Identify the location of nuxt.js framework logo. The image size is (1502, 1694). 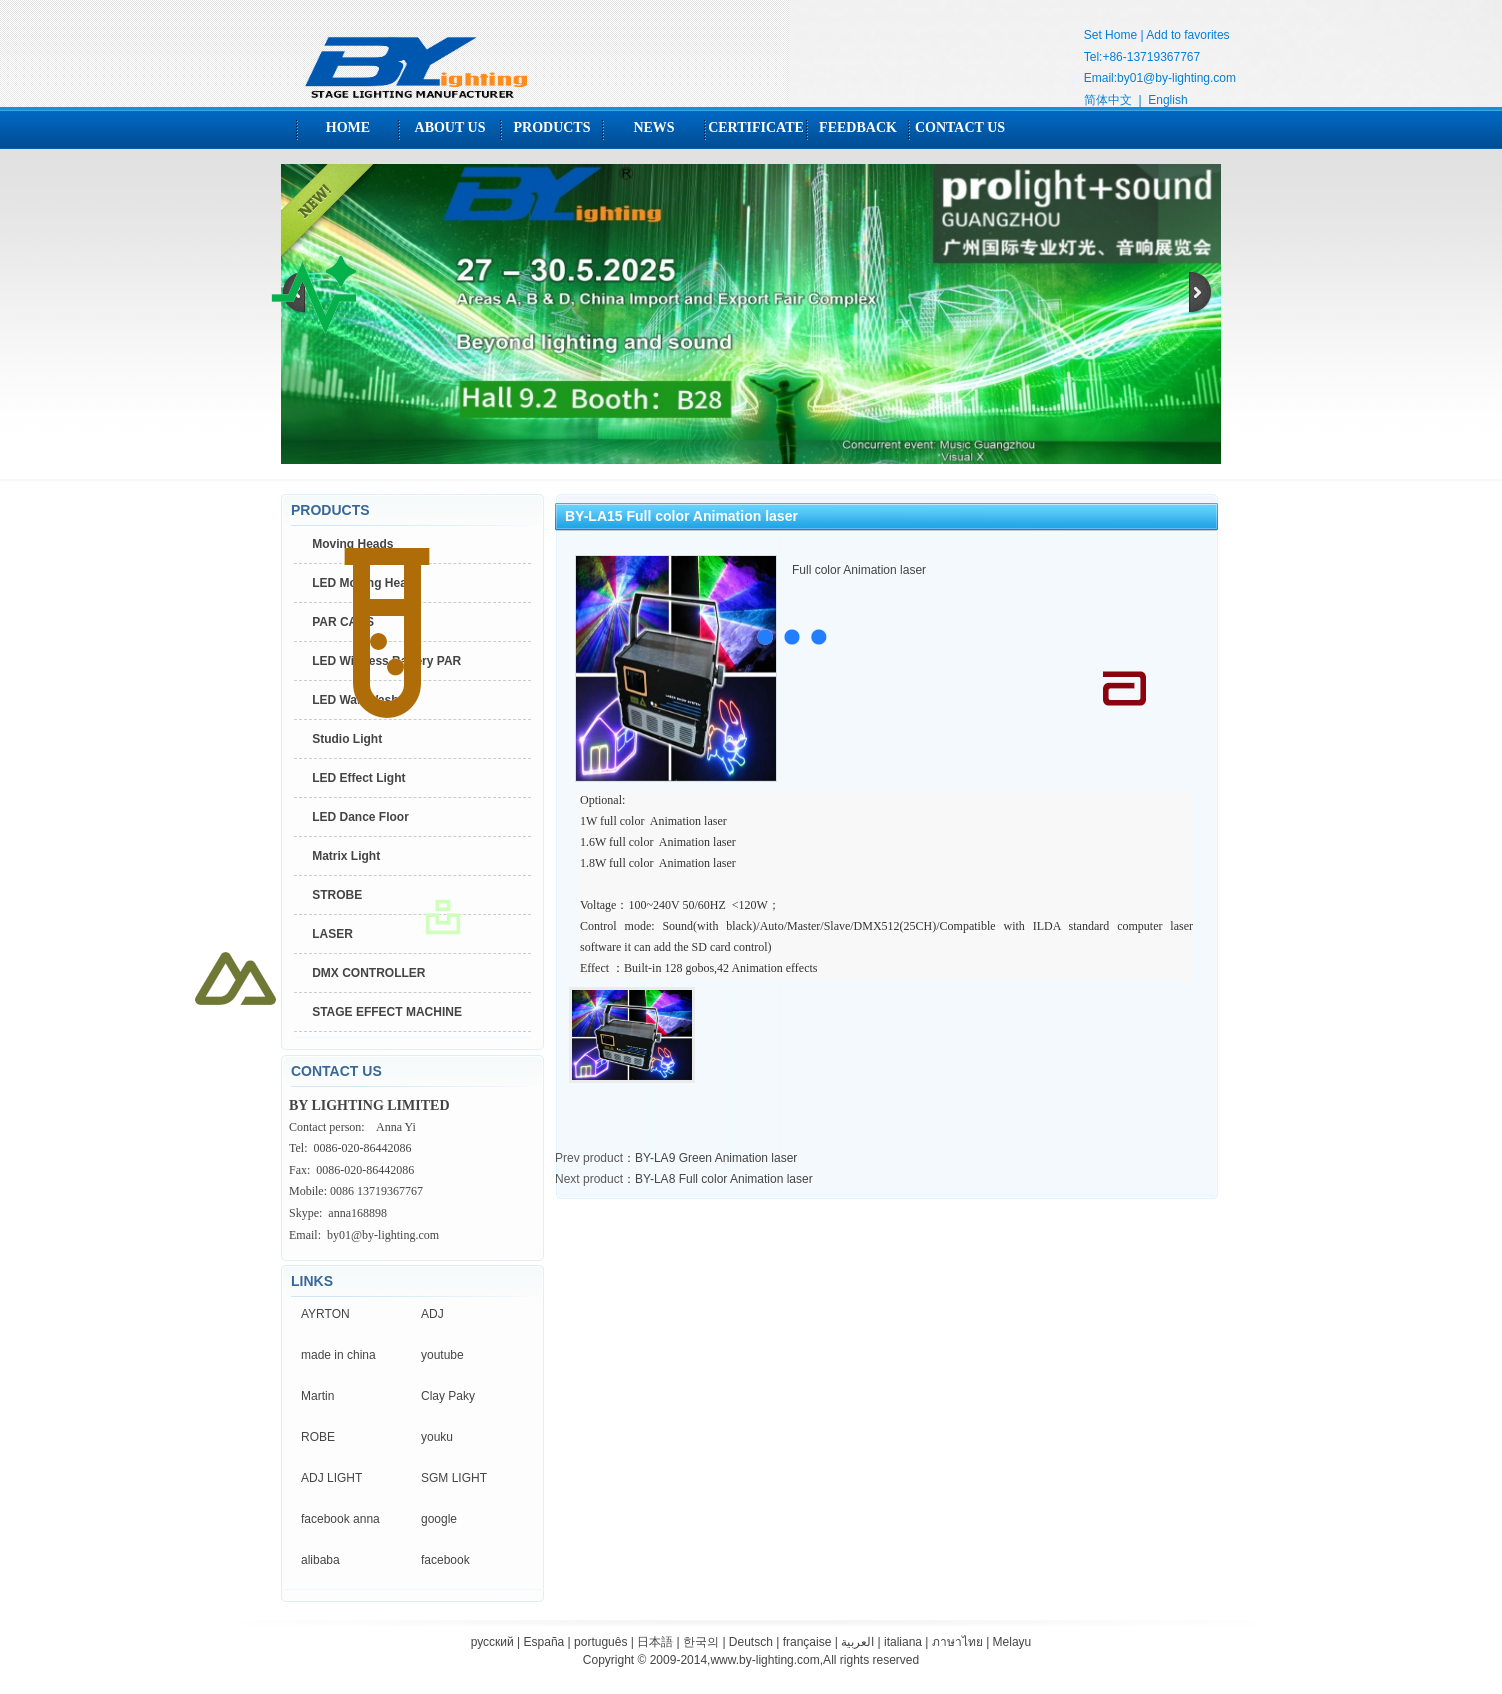
(235, 978).